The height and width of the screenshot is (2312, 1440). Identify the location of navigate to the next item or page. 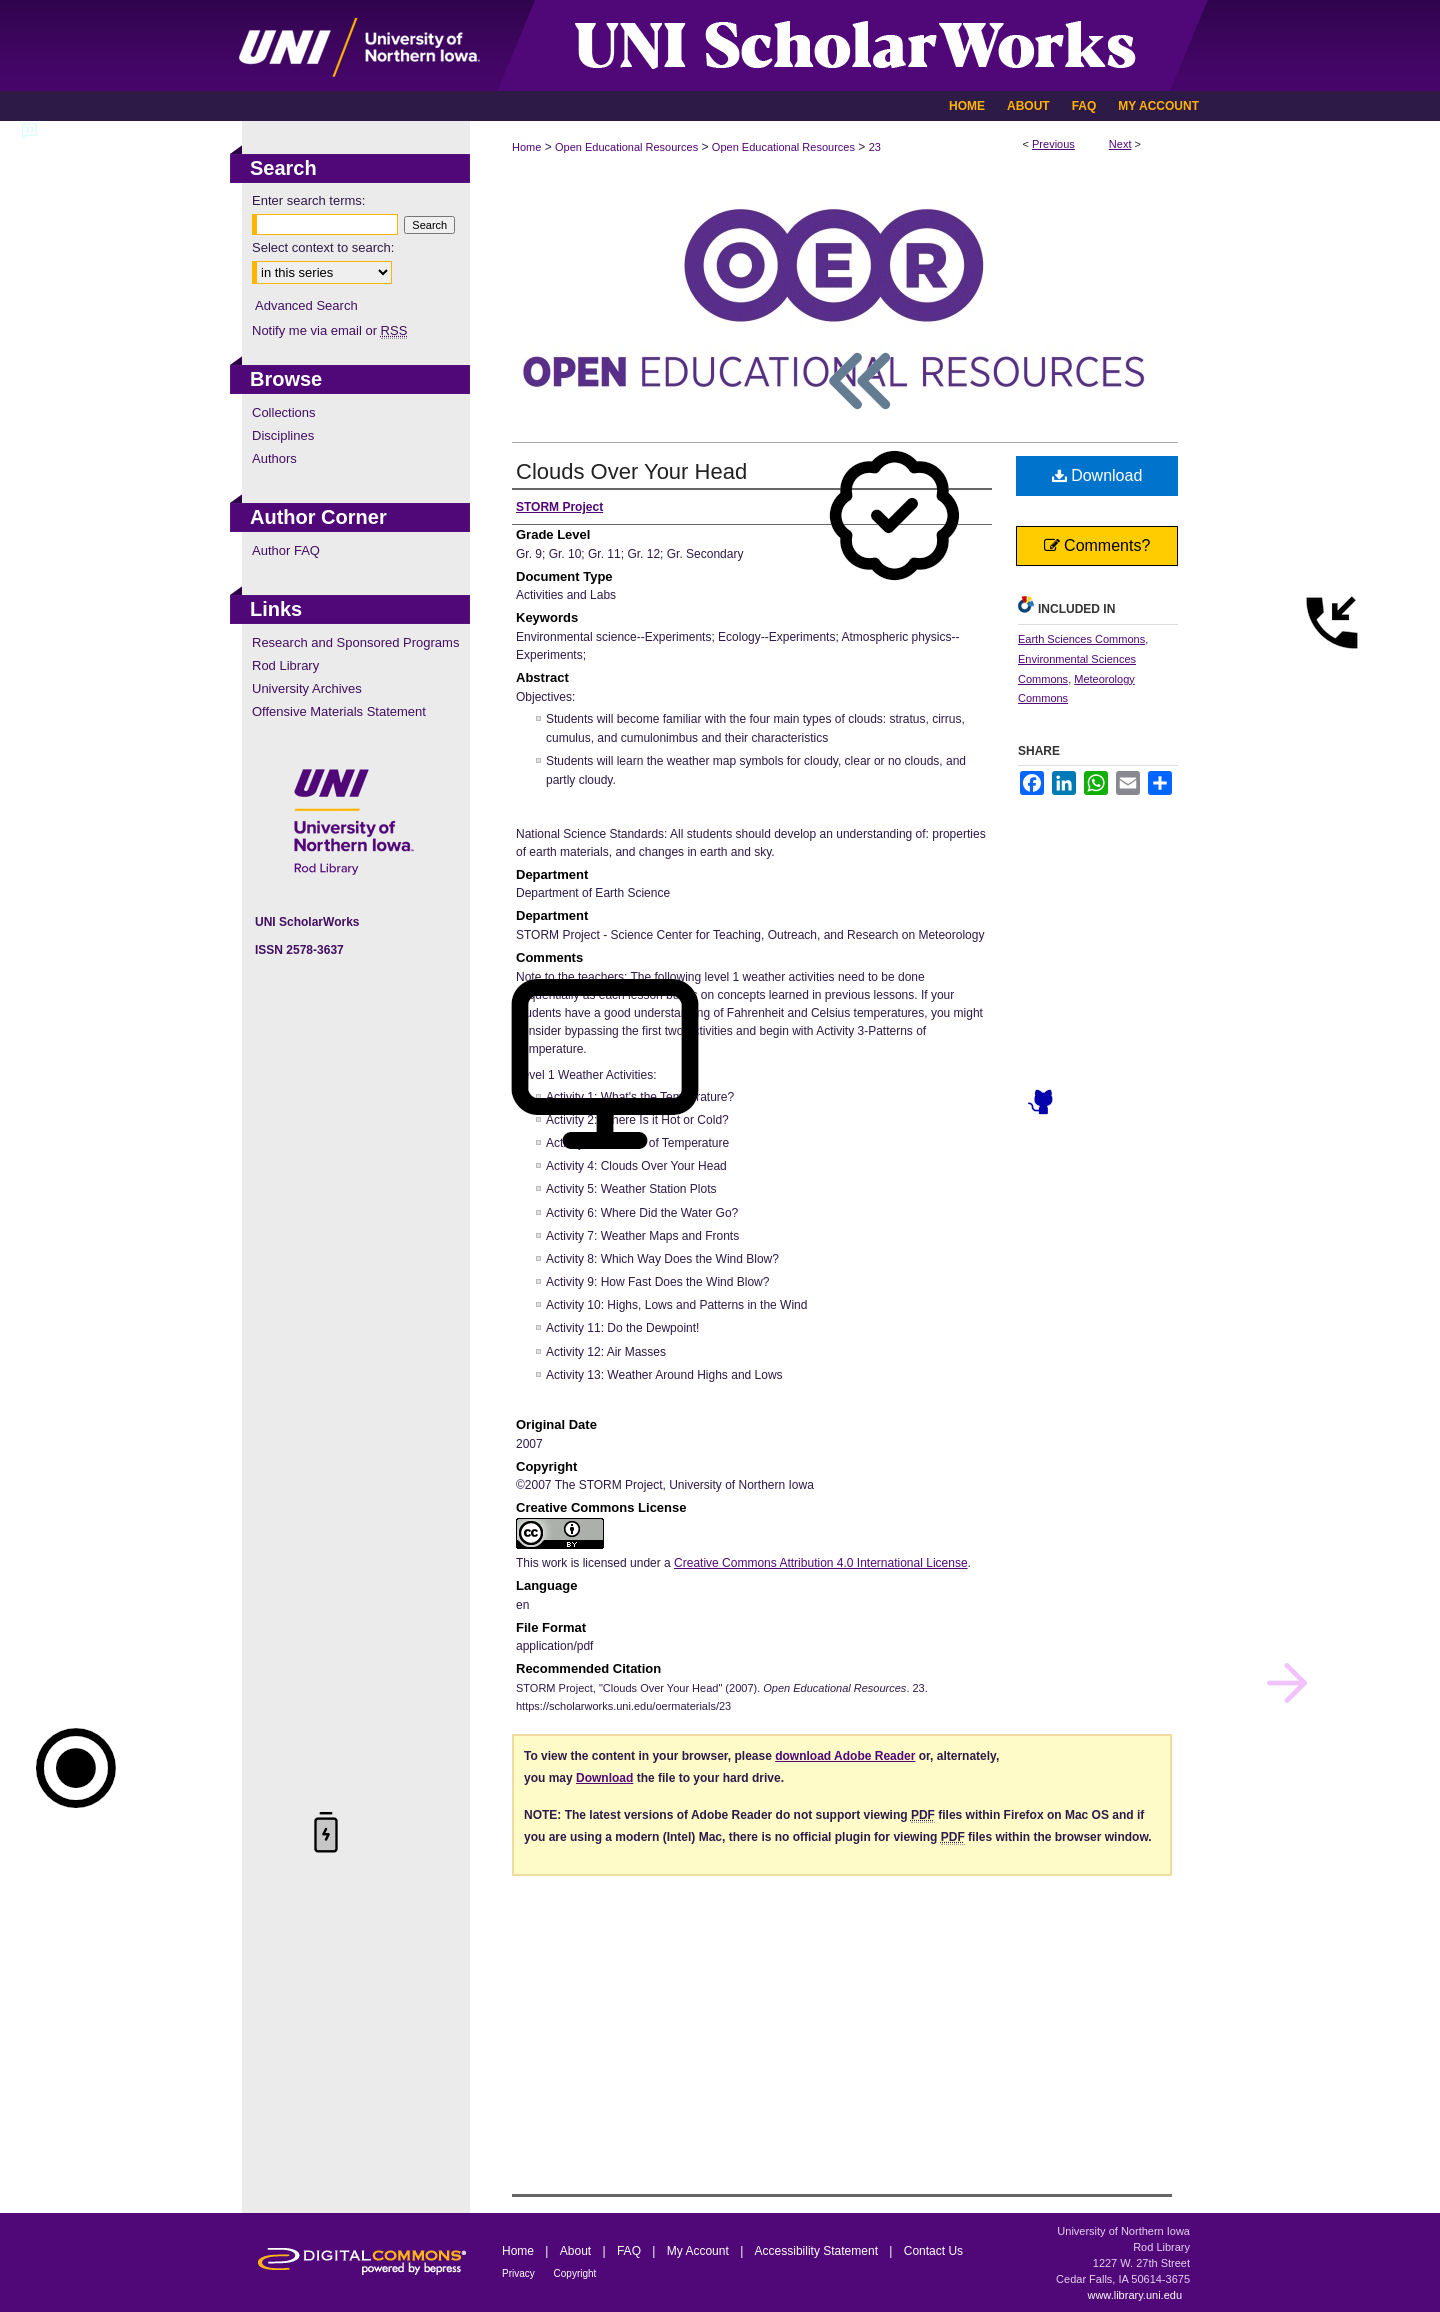
(1287, 1683).